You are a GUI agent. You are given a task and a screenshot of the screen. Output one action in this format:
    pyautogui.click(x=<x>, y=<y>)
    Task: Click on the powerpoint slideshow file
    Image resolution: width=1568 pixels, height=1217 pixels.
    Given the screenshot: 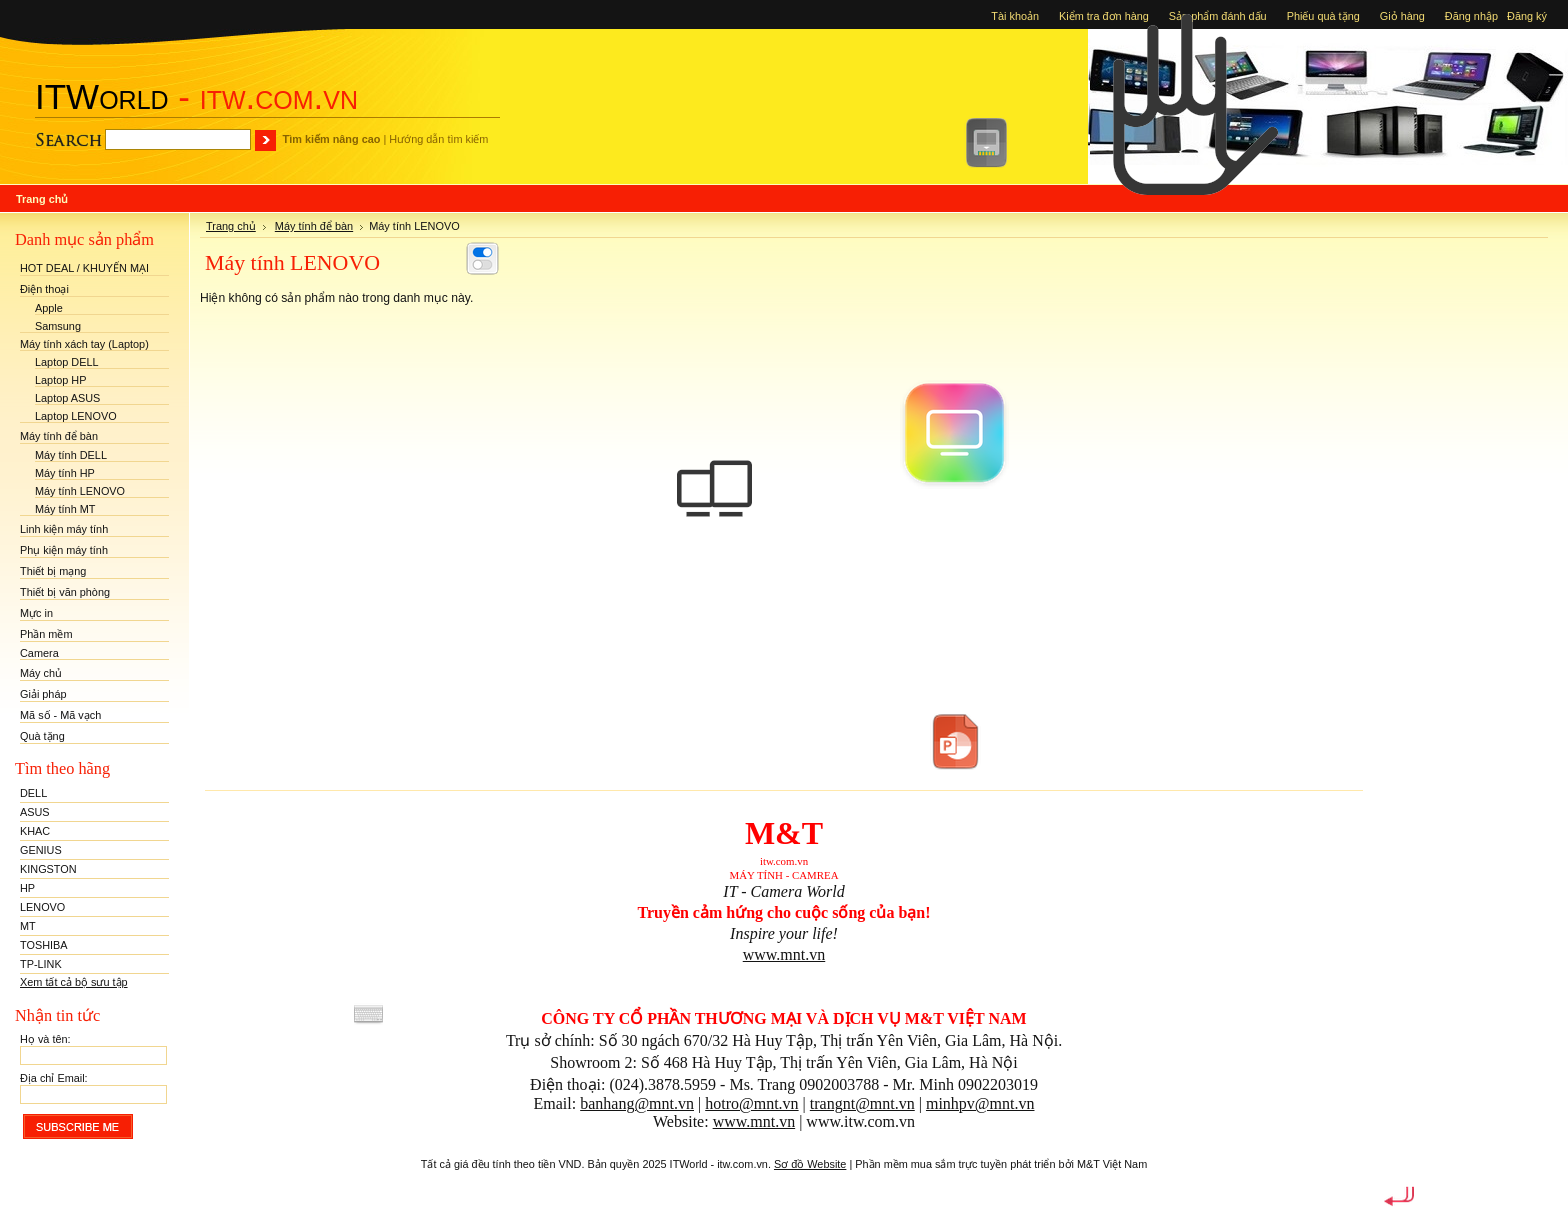 What is the action you would take?
    pyautogui.click(x=955, y=741)
    